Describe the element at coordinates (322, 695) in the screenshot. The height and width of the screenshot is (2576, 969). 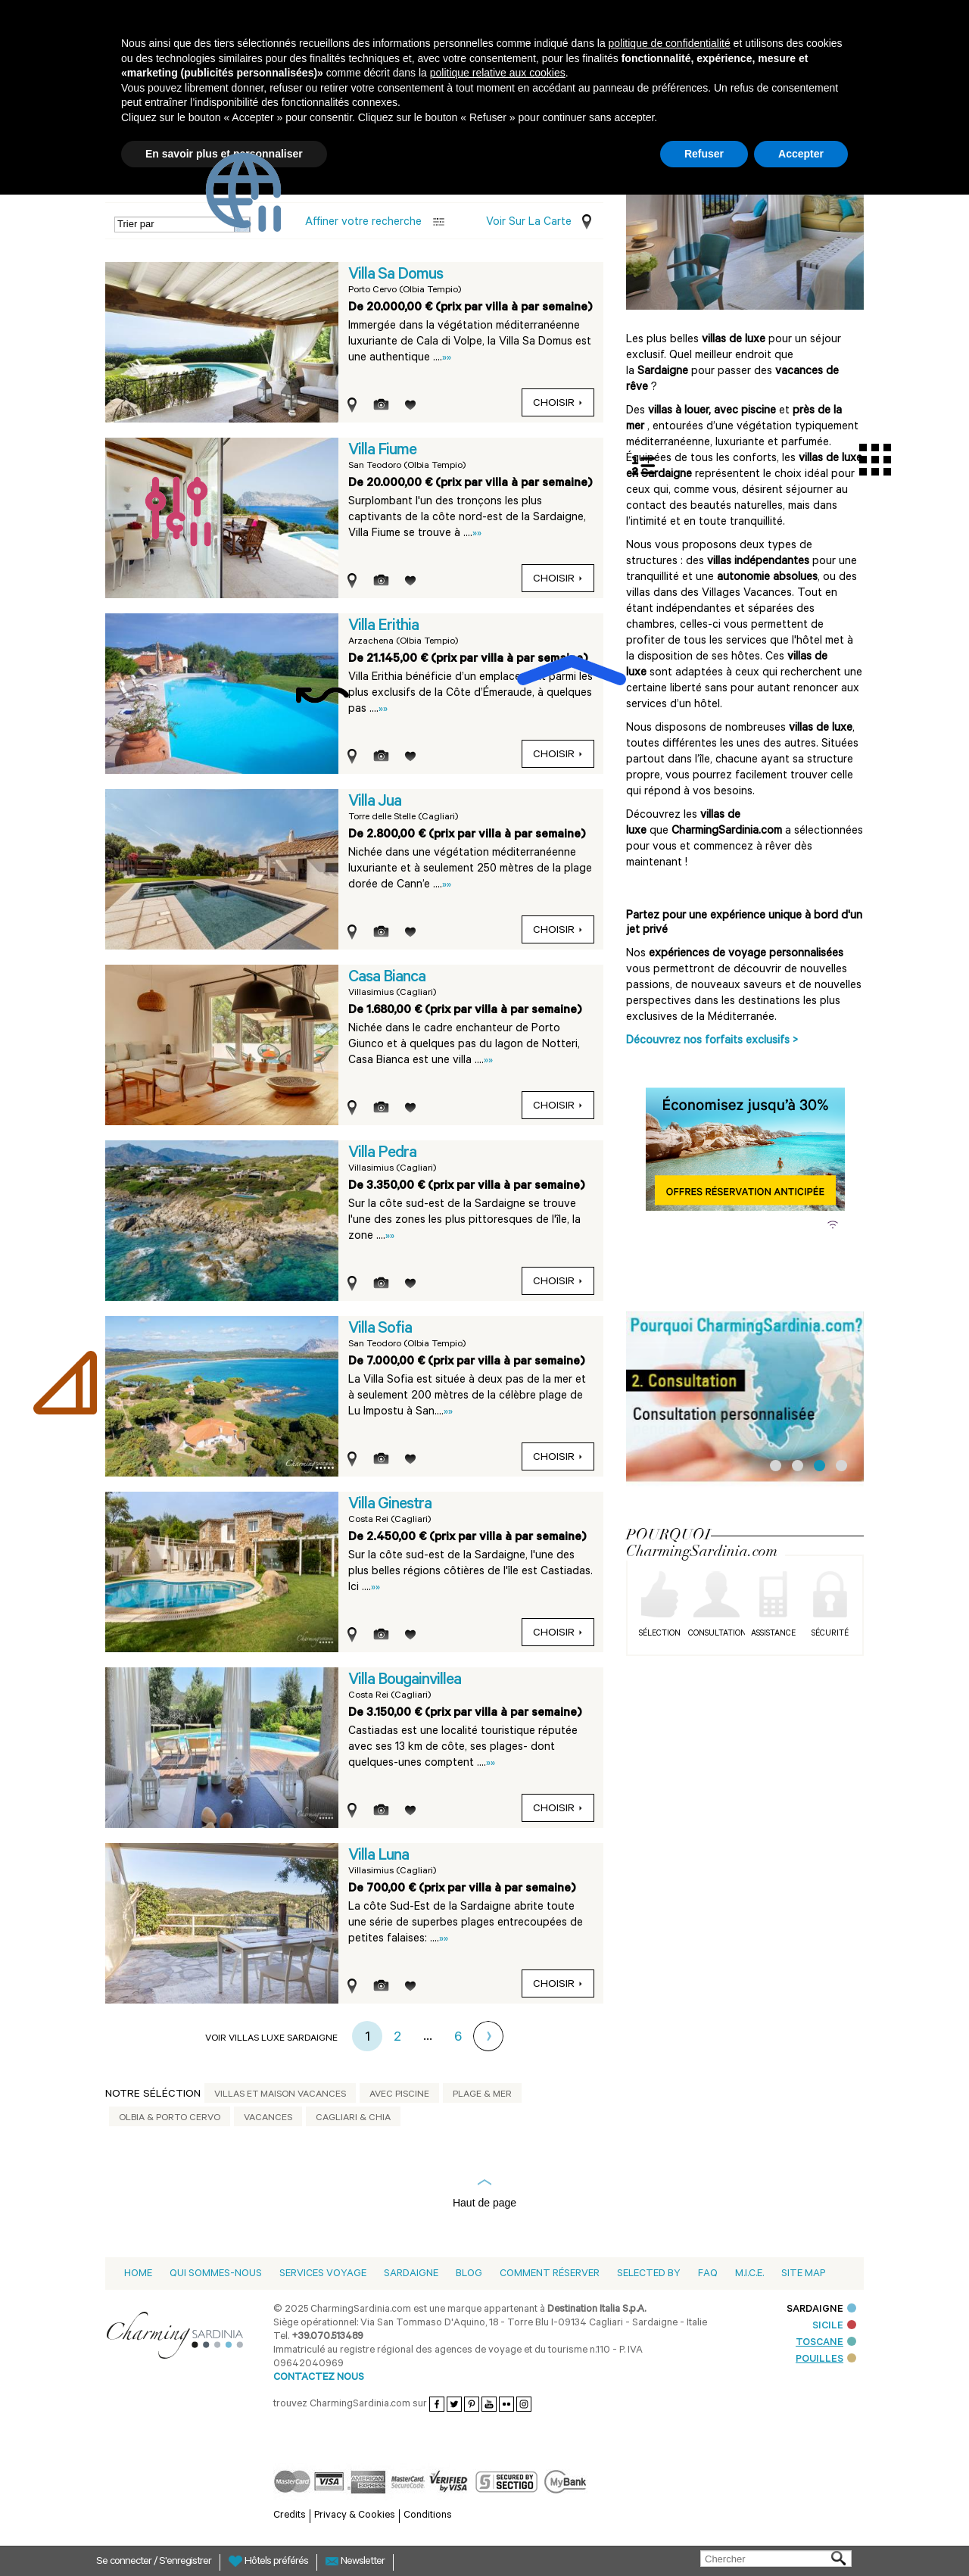
I see `undo or revert to previous state` at that location.